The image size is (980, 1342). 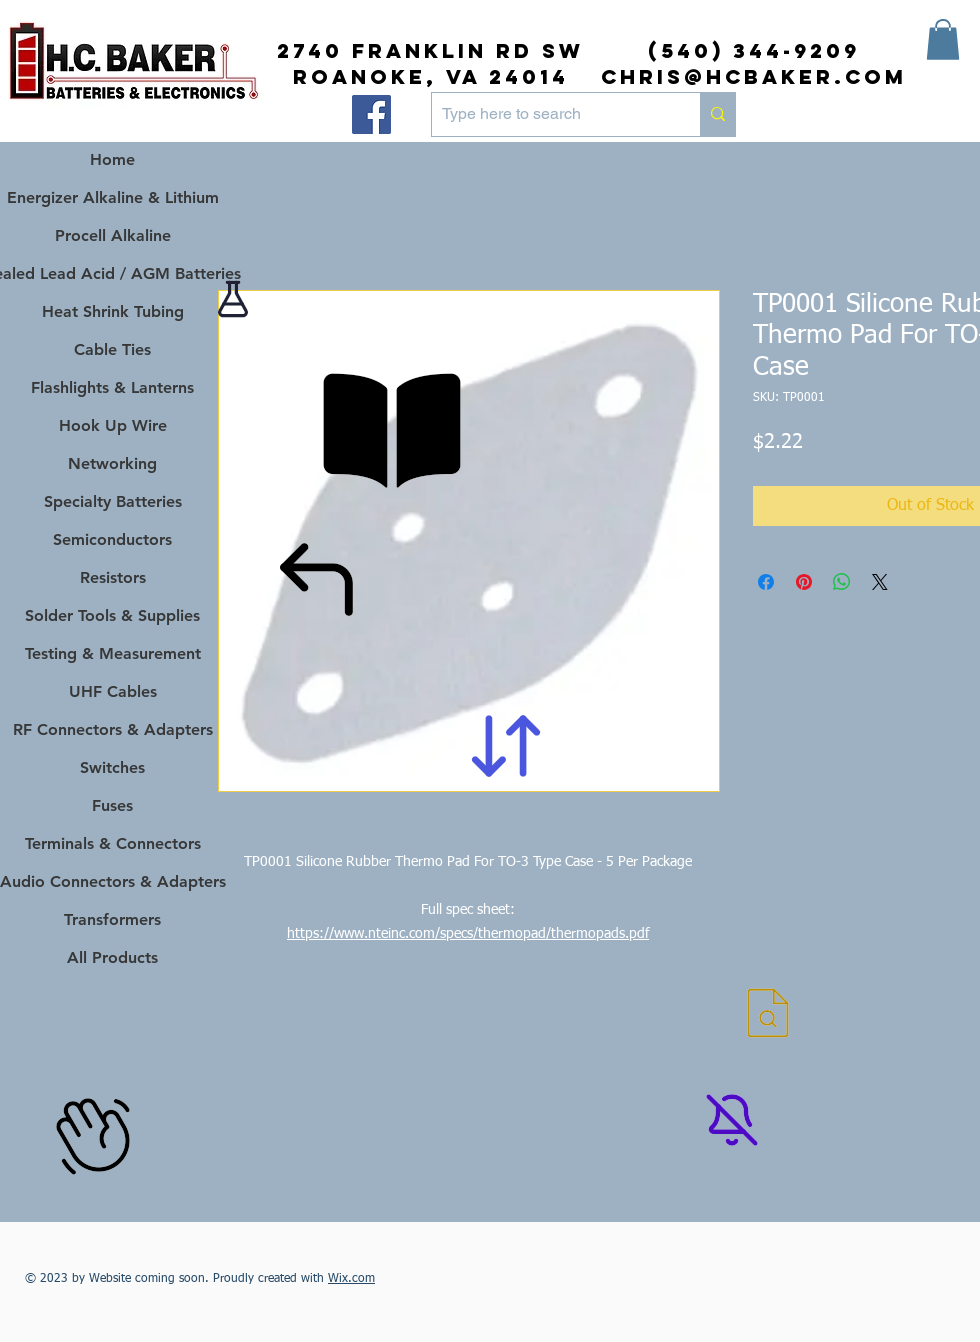 What do you see at coordinates (93, 1135) in the screenshot?
I see `send a greeting or say hello` at bounding box center [93, 1135].